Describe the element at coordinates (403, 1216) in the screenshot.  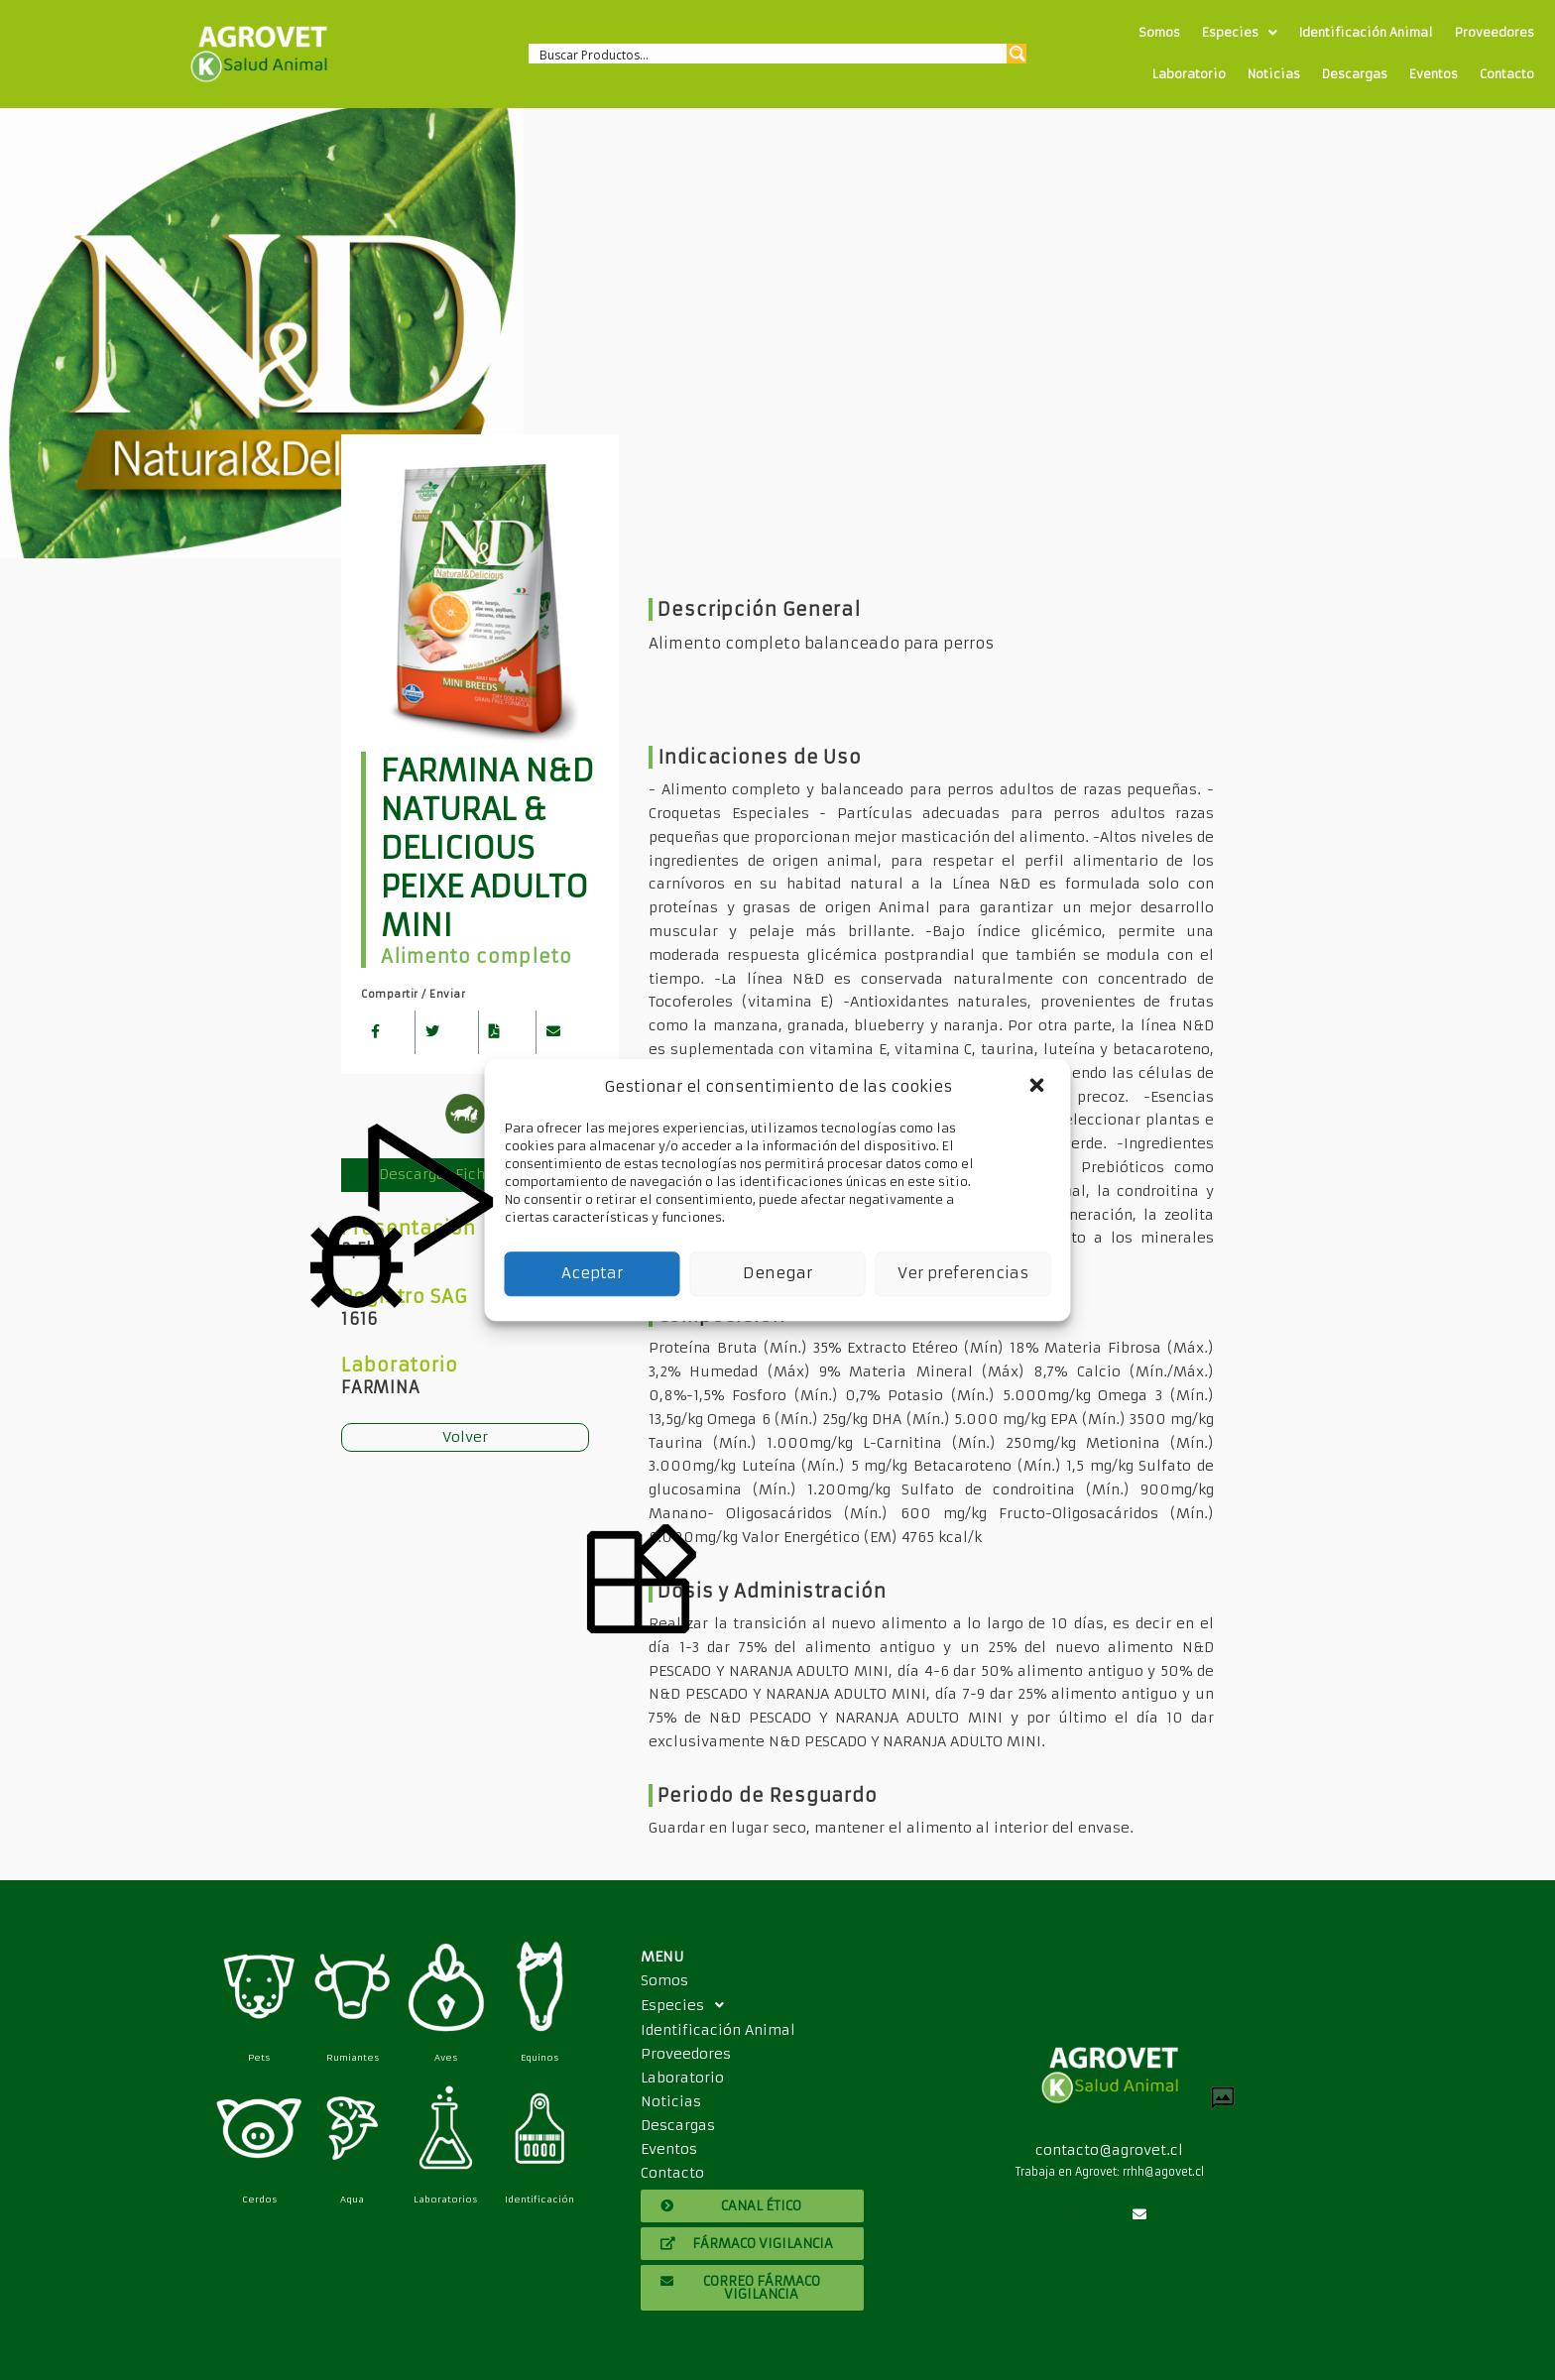
I see `start debugging session` at that location.